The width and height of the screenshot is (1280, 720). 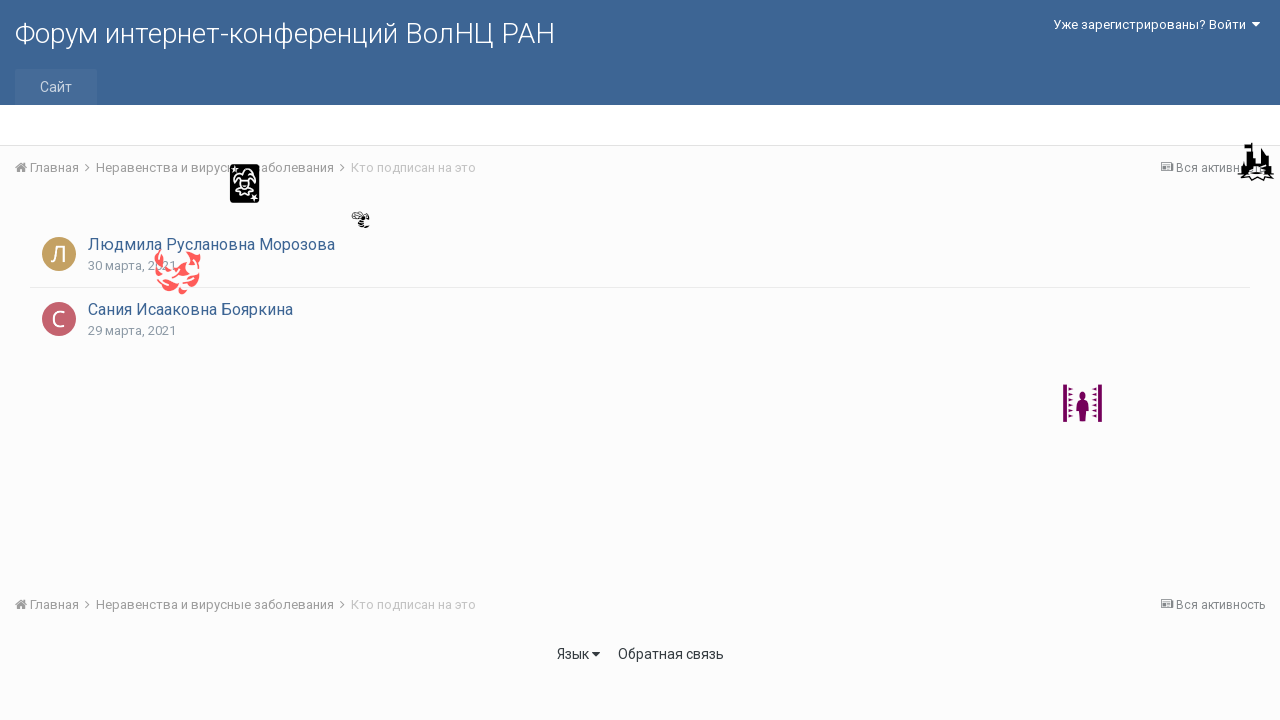 I want to click on play a wild card or joker in a card game, so click(x=244, y=183).